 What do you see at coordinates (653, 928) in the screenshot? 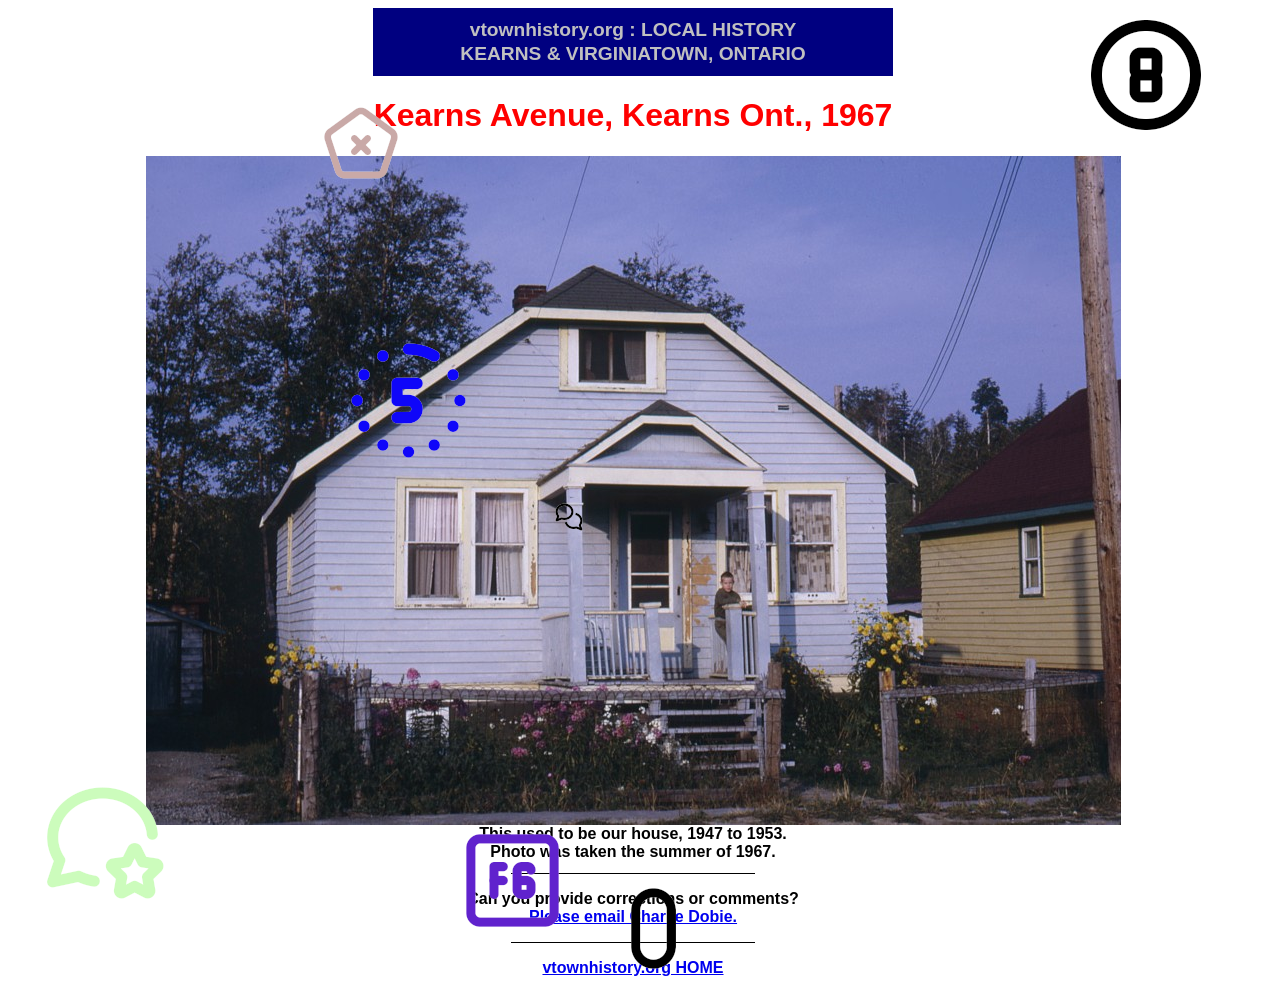
I see `indicates zero items or empty count` at bounding box center [653, 928].